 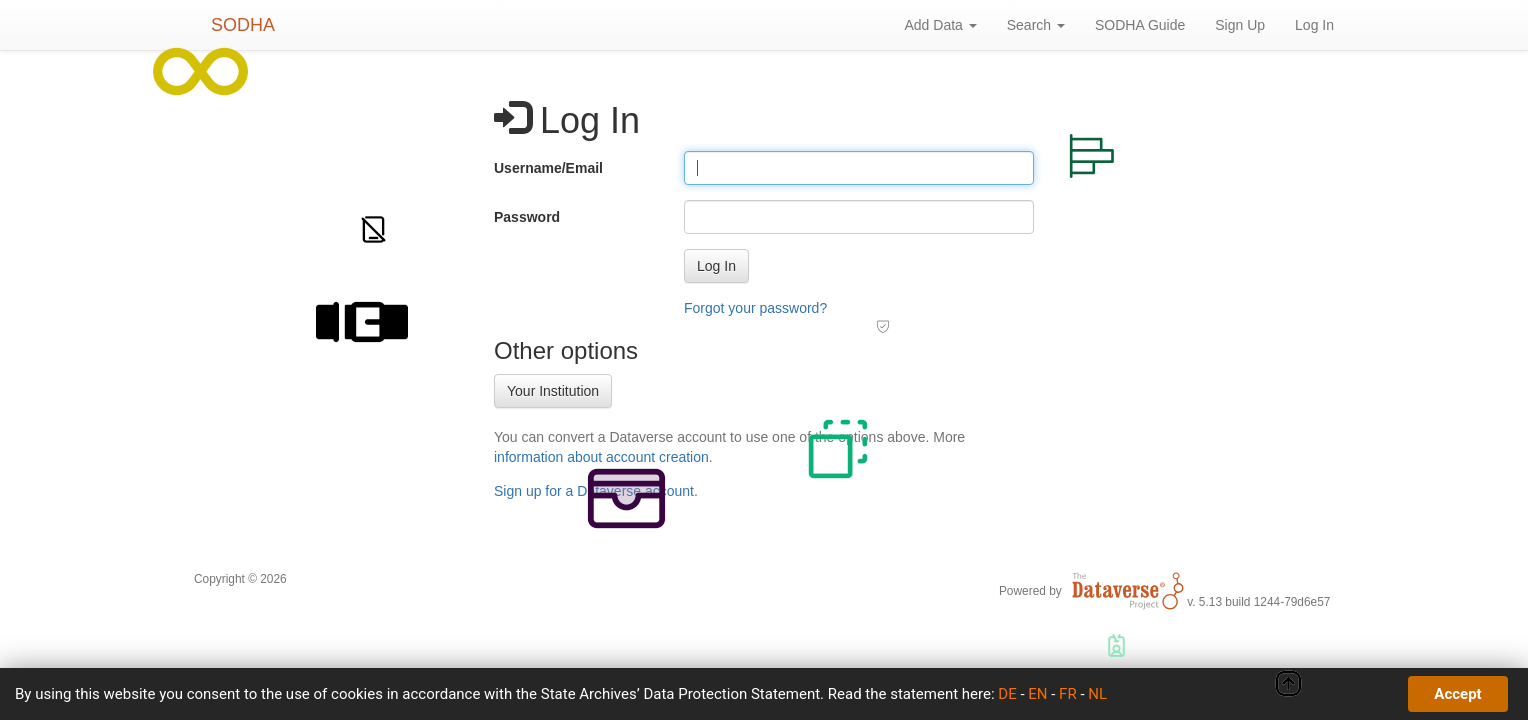 What do you see at coordinates (373, 229) in the screenshot?
I see `ipad device is disabled or unavailable` at bounding box center [373, 229].